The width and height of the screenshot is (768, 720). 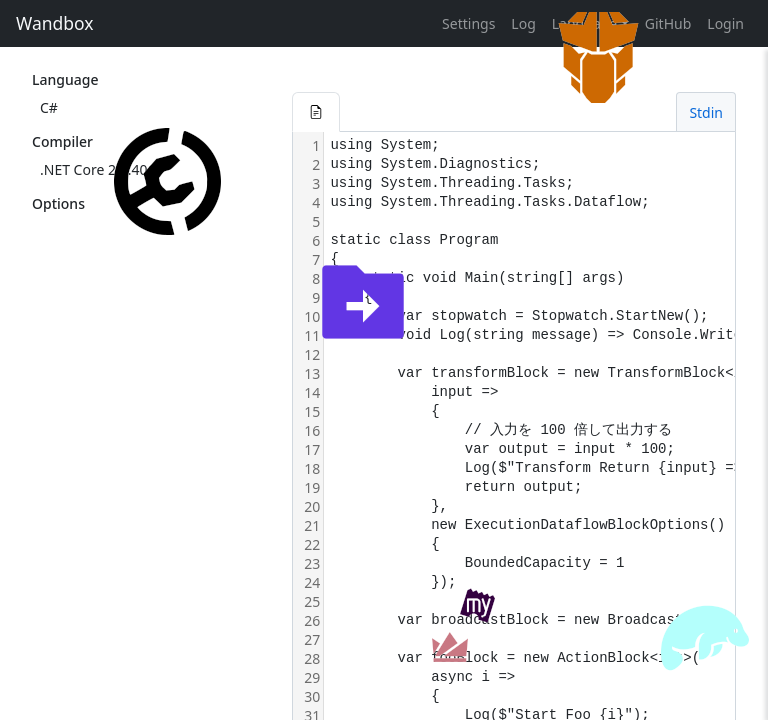 I want to click on open BookMyShow app, so click(x=477, y=605).